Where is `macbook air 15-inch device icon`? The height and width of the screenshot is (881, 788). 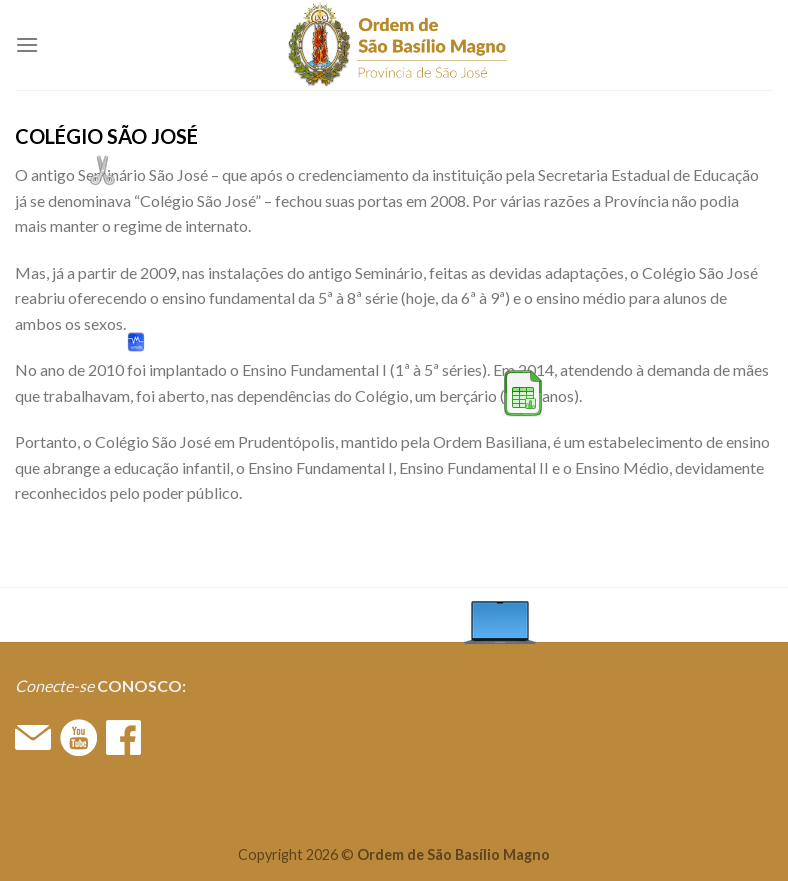 macbook air 15-inch device icon is located at coordinates (500, 619).